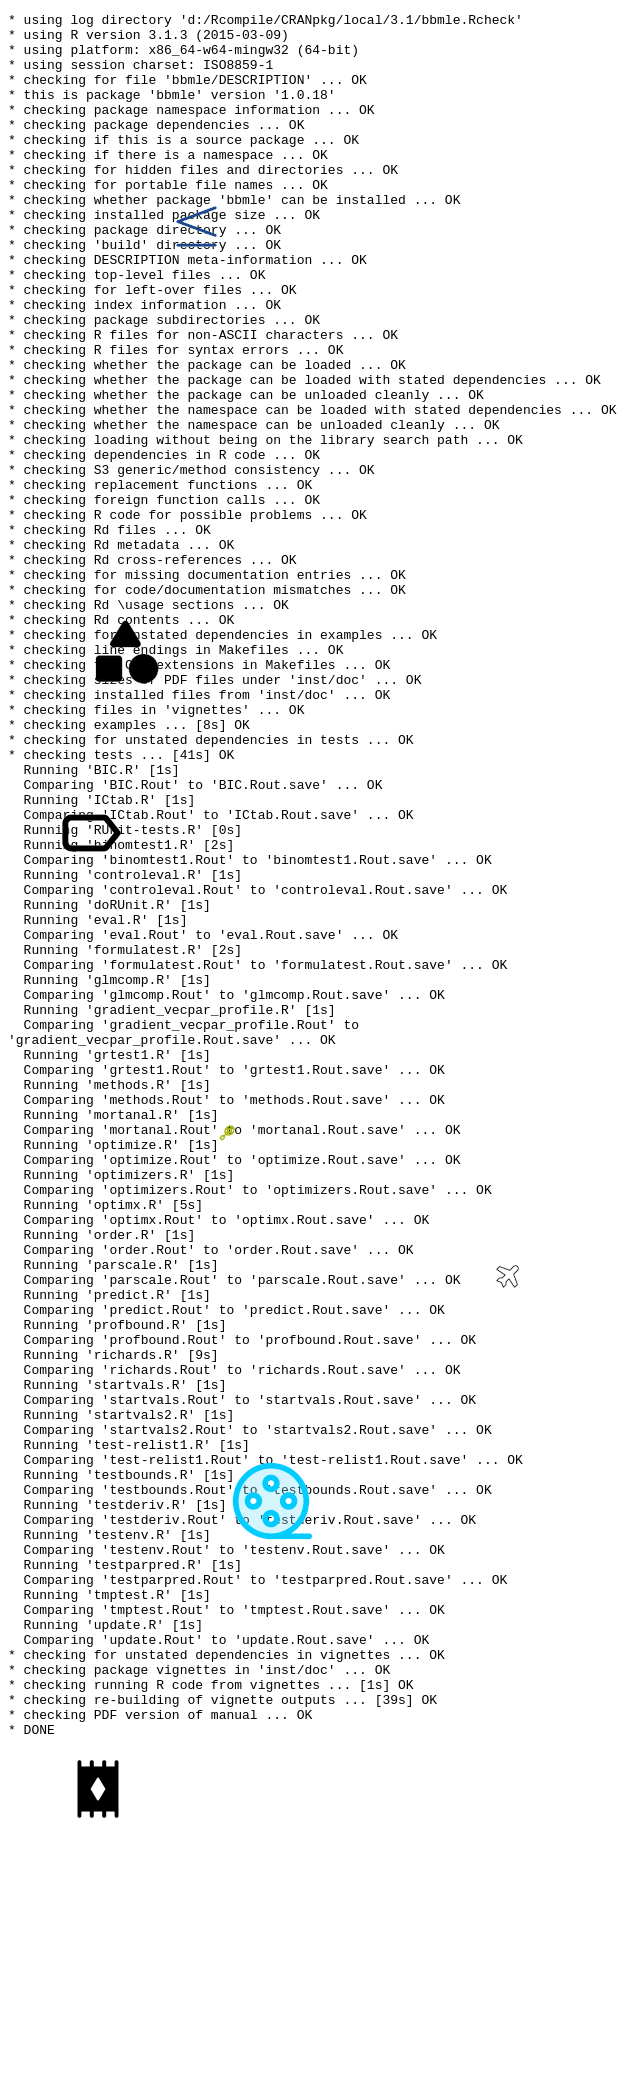  Describe the element at coordinates (90, 833) in the screenshot. I see `add a label or tag to an item` at that location.